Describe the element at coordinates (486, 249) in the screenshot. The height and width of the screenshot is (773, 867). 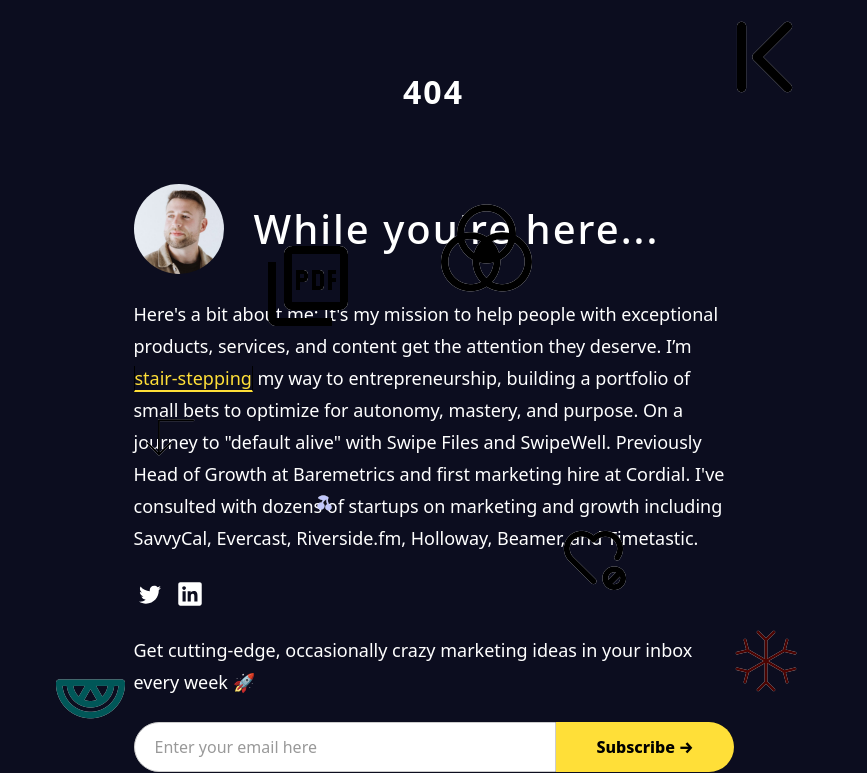
I see `shows overlapping or intersecting data sets` at that location.